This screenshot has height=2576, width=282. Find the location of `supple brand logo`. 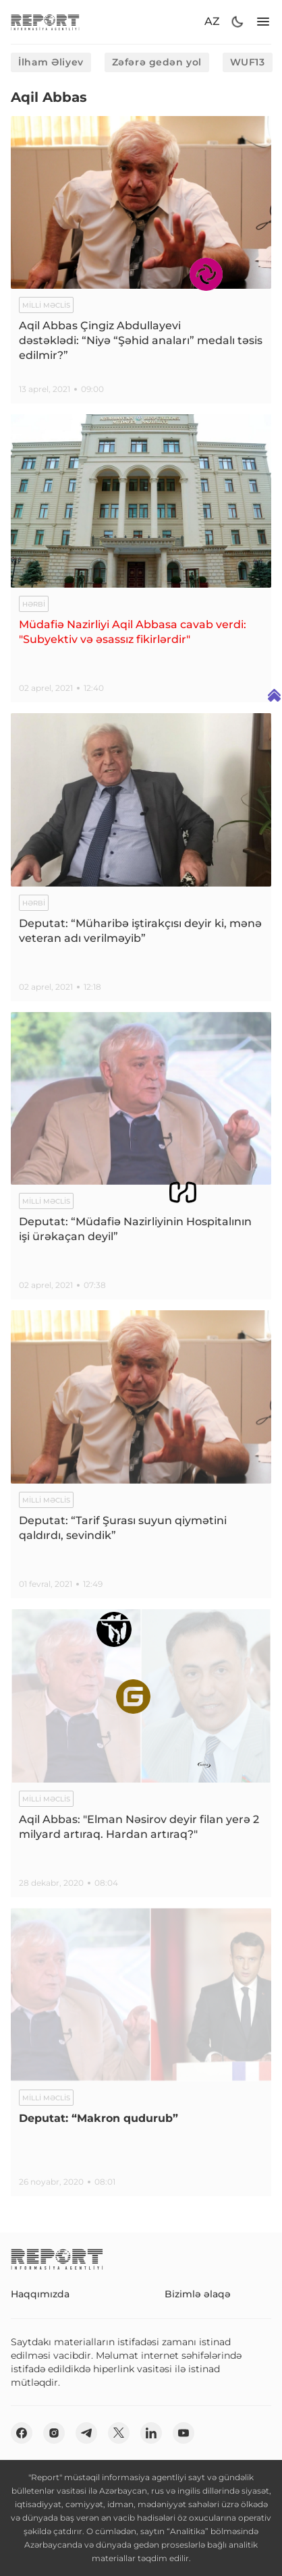

supple brand logo is located at coordinates (204, 1765).